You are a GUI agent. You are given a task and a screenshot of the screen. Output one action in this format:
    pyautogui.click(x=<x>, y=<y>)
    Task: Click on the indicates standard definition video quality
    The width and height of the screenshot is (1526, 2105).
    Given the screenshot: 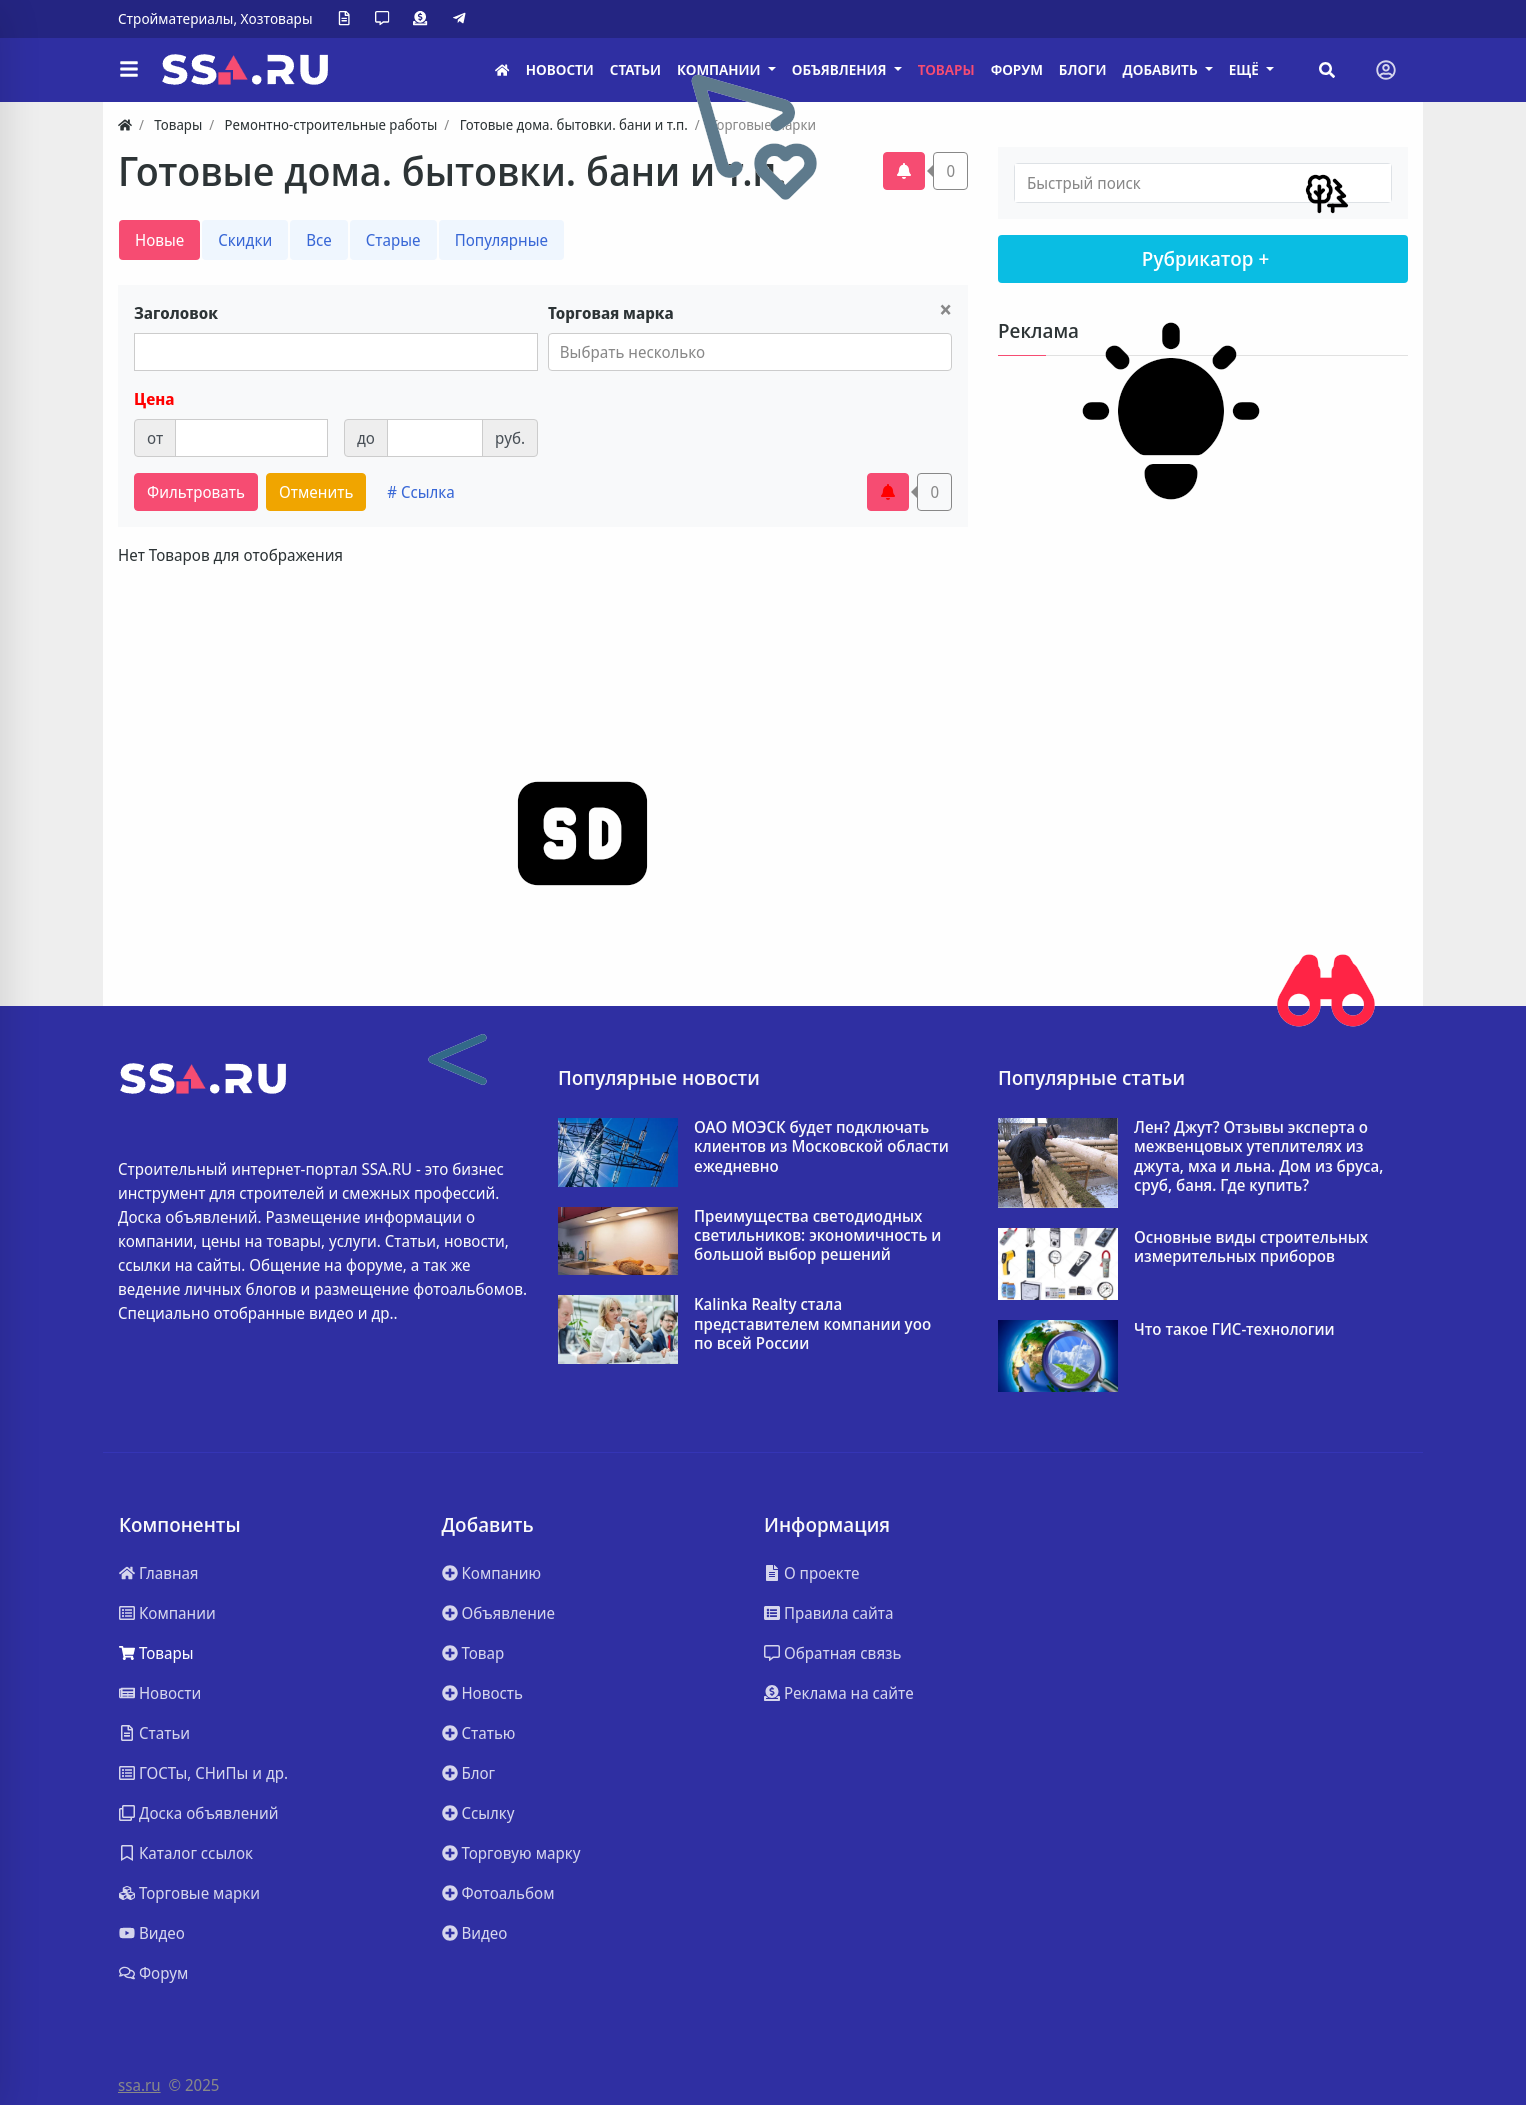 What is the action you would take?
    pyautogui.click(x=582, y=833)
    